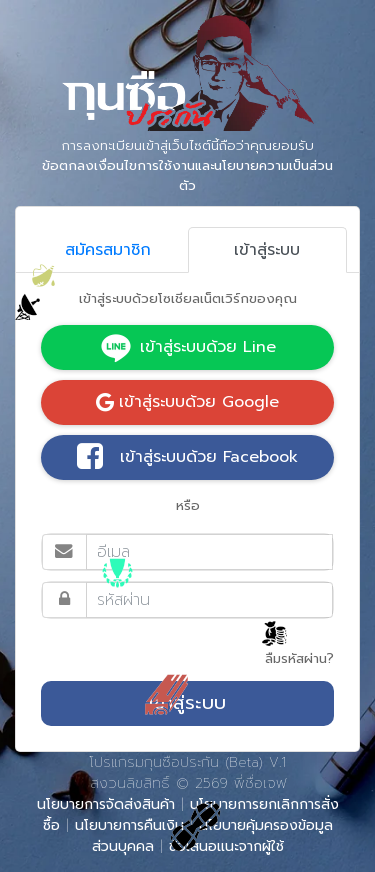 The width and height of the screenshot is (375, 872). Describe the element at coordinates (43, 275) in the screenshot. I see `equip or use waterskin item` at that location.